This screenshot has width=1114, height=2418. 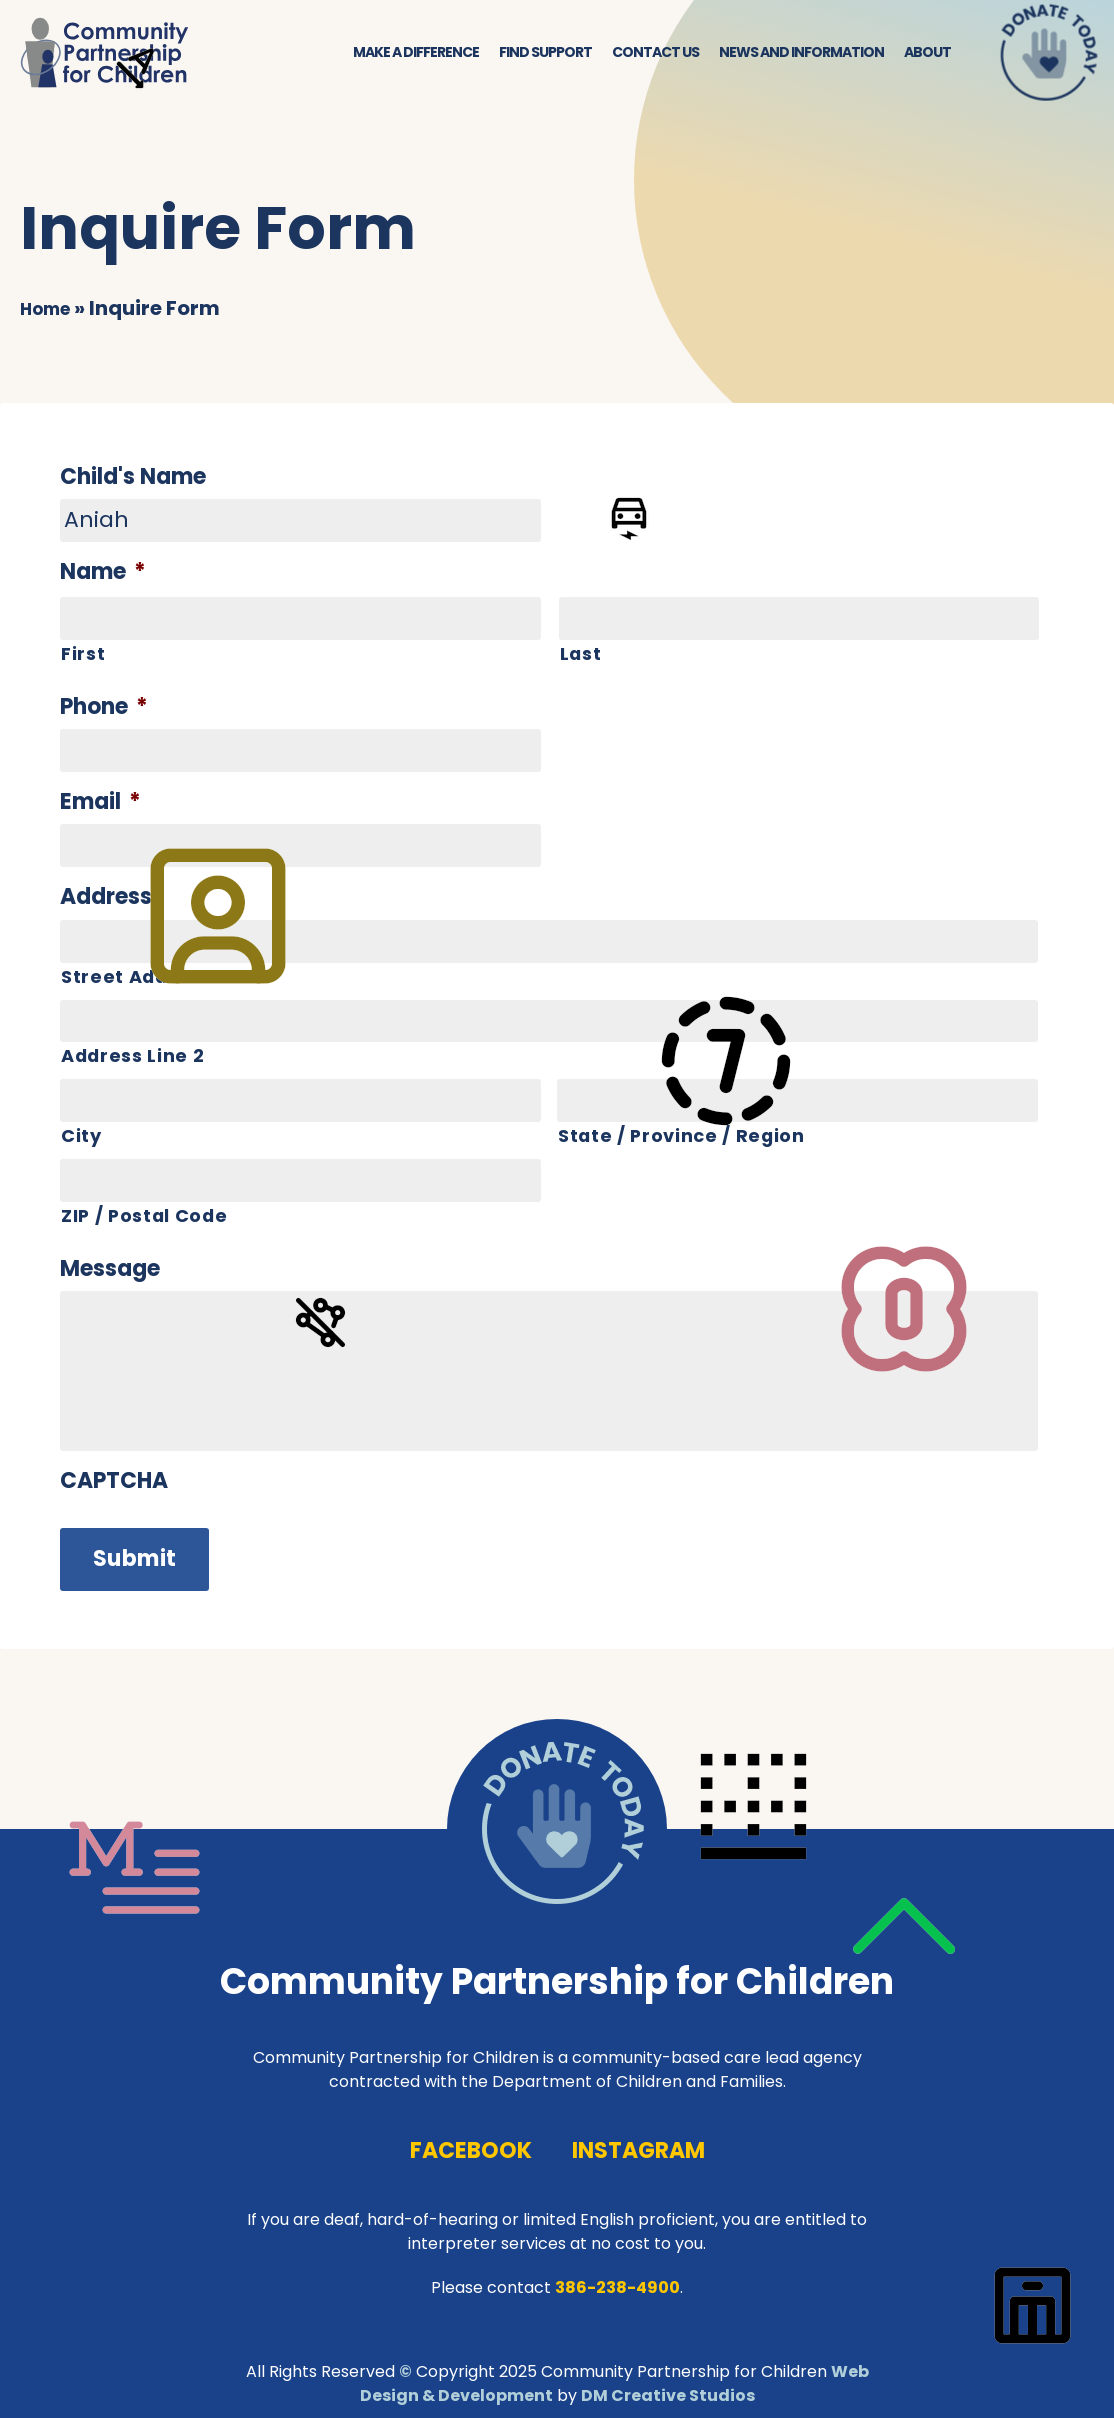 I want to click on disable polygon drawing tool, so click(x=320, y=1322).